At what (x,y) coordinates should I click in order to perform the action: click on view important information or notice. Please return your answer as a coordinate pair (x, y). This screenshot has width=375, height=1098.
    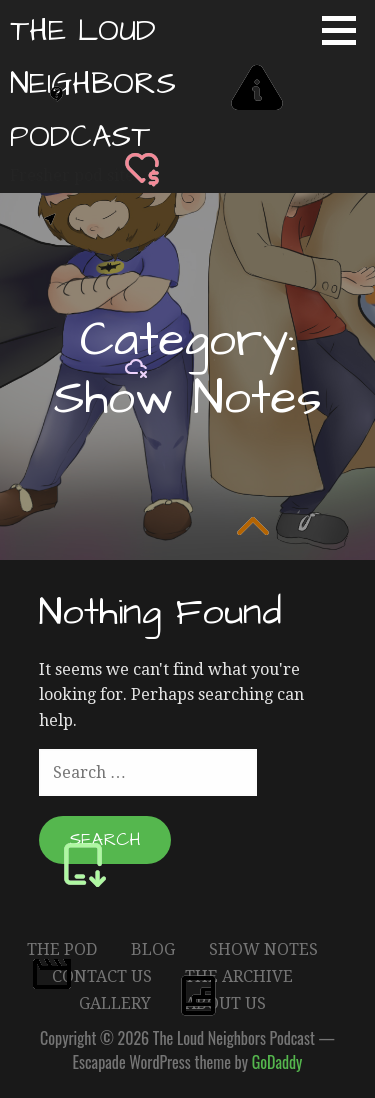
    Looking at the image, I should click on (257, 89).